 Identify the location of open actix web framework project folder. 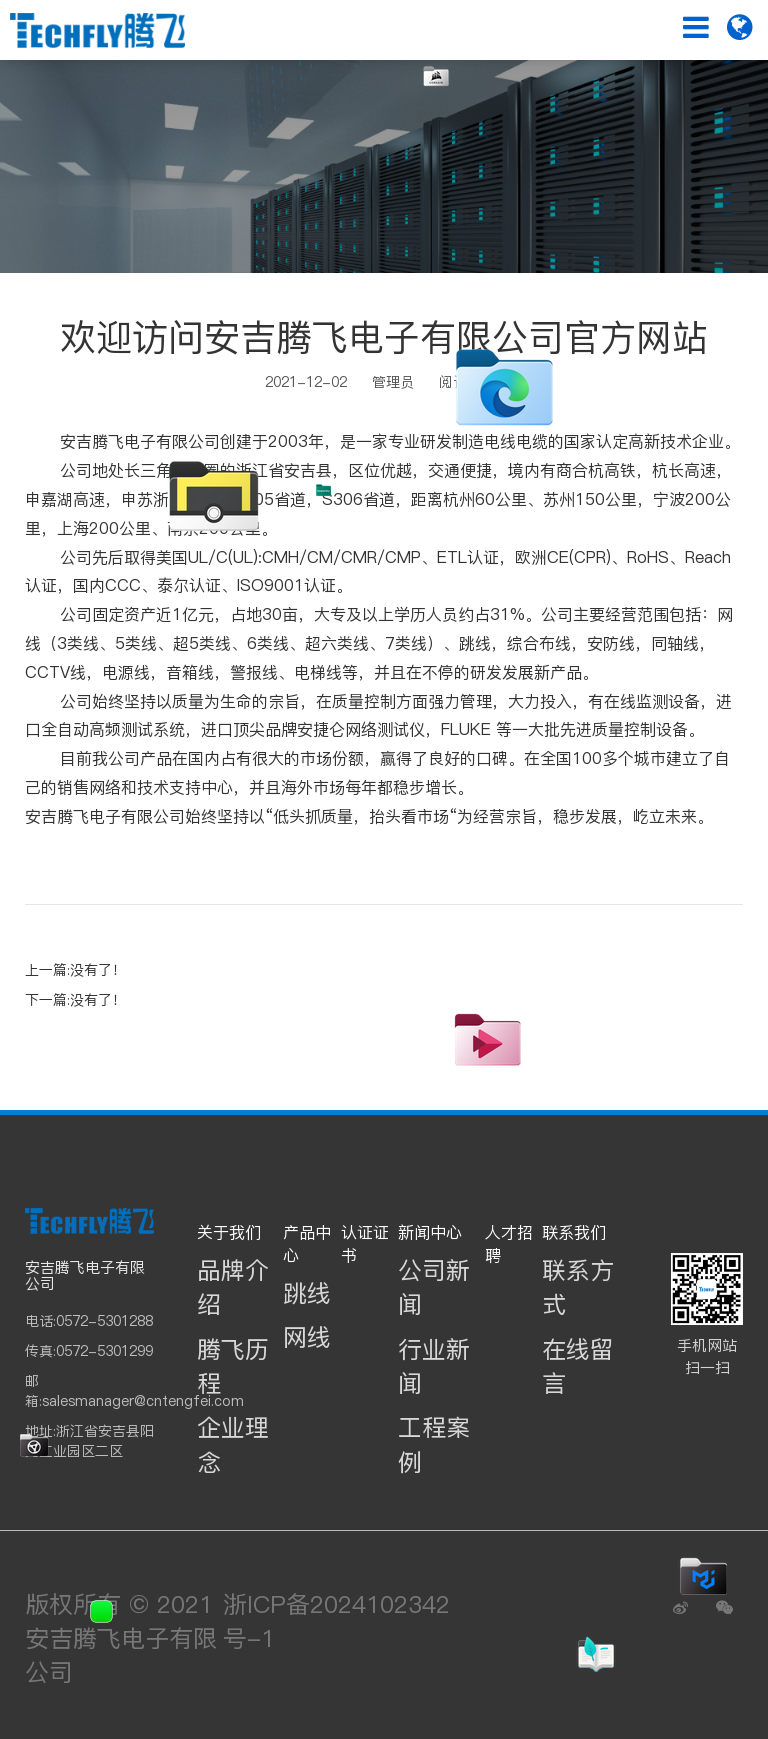
(34, 1446).